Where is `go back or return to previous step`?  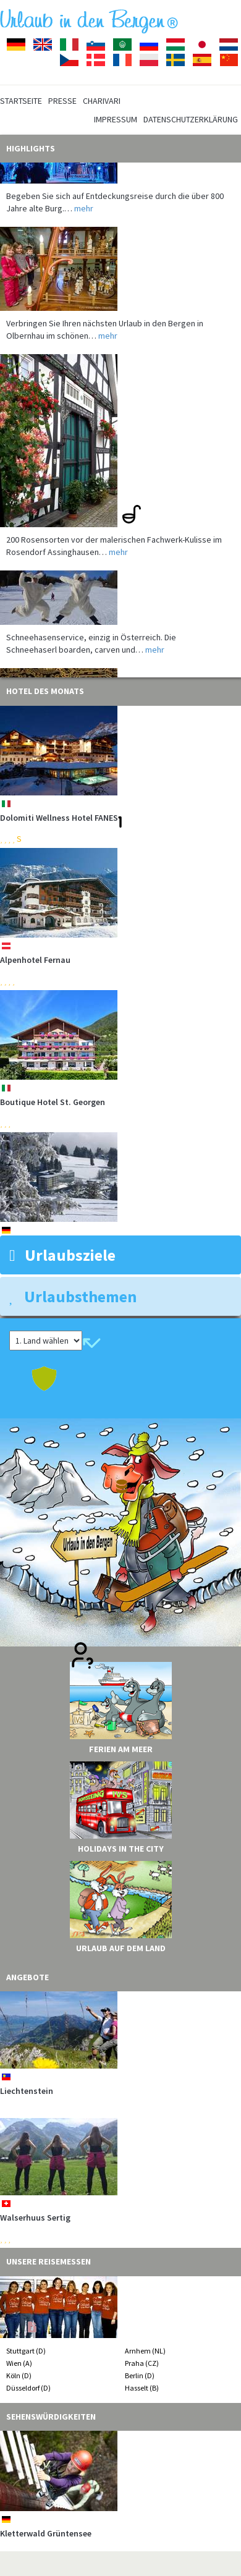
go back or return to previous step is located at coordinates (91, 1342).